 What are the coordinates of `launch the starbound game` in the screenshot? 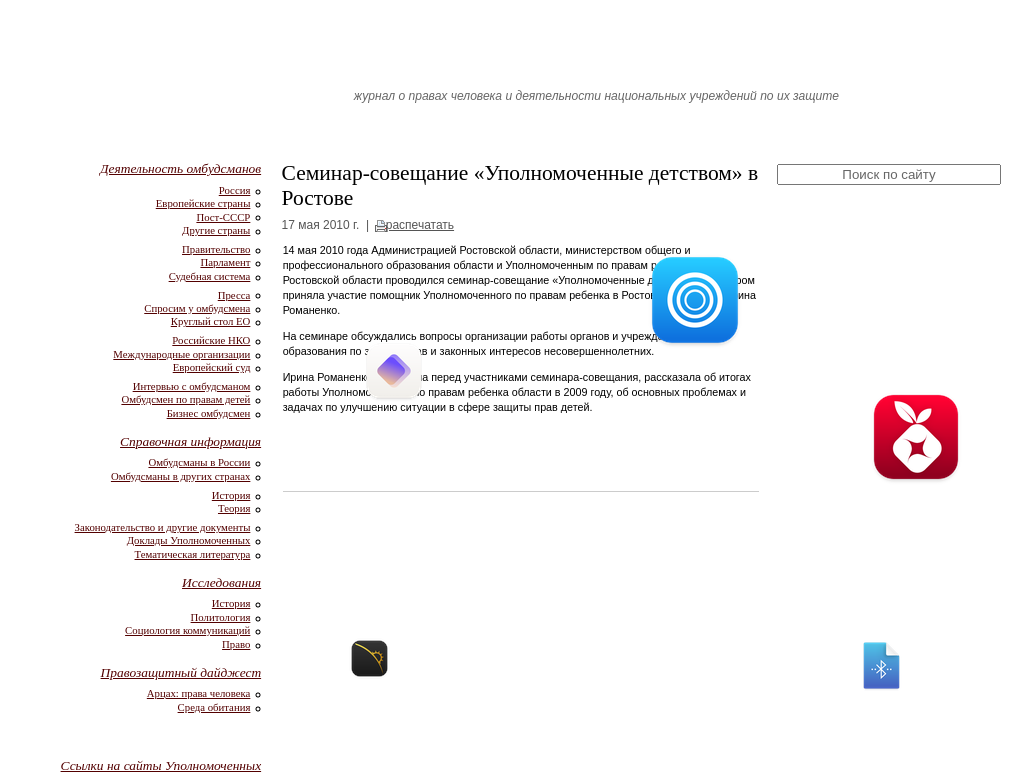 It's located at (369, 658).